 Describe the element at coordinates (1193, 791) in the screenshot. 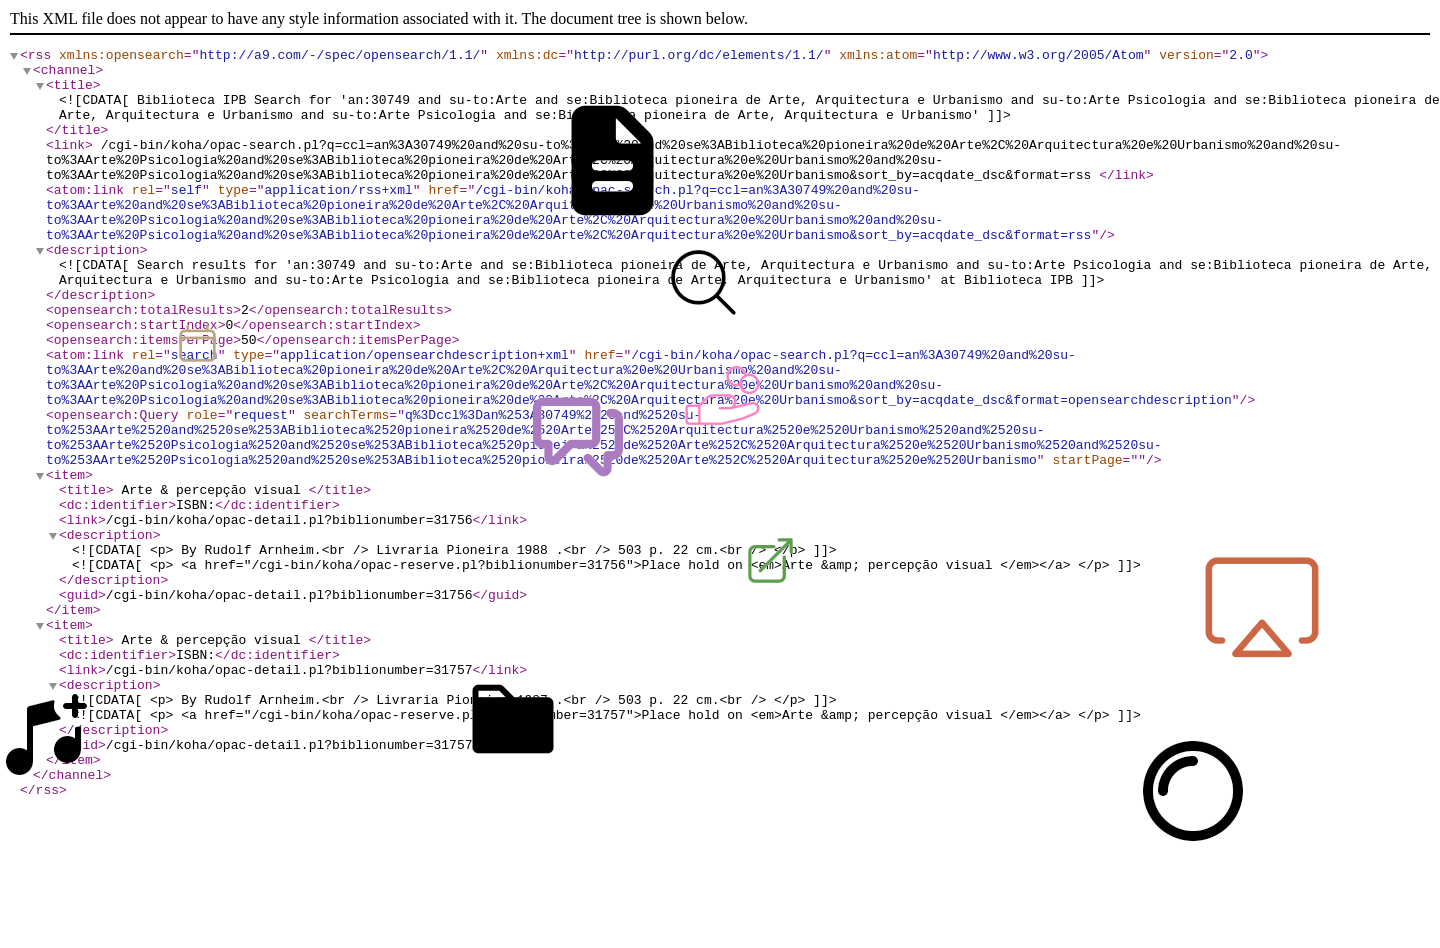

I see `apply inner shadow effect to top-left corner` at that location.